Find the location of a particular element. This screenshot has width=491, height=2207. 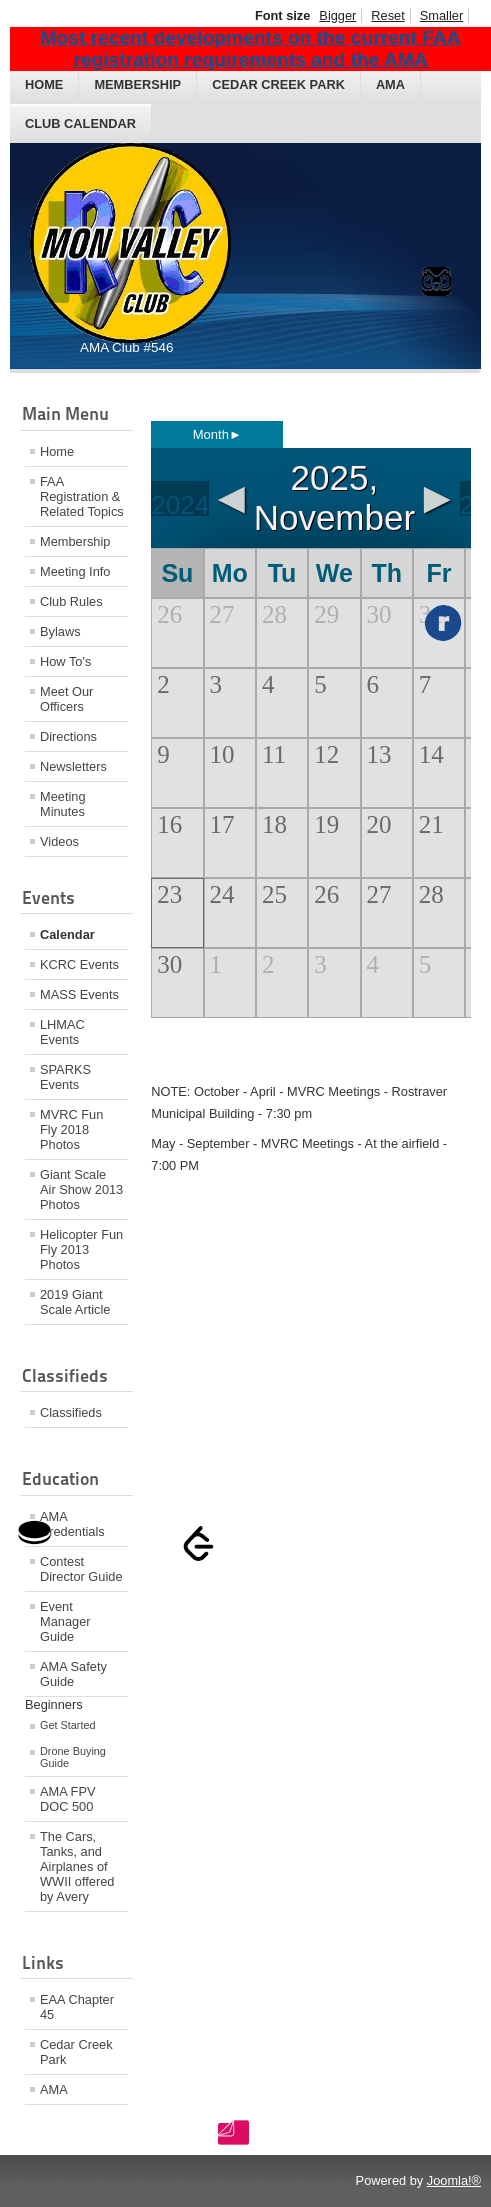

open the Files app is located at coordinates (233, 2132).